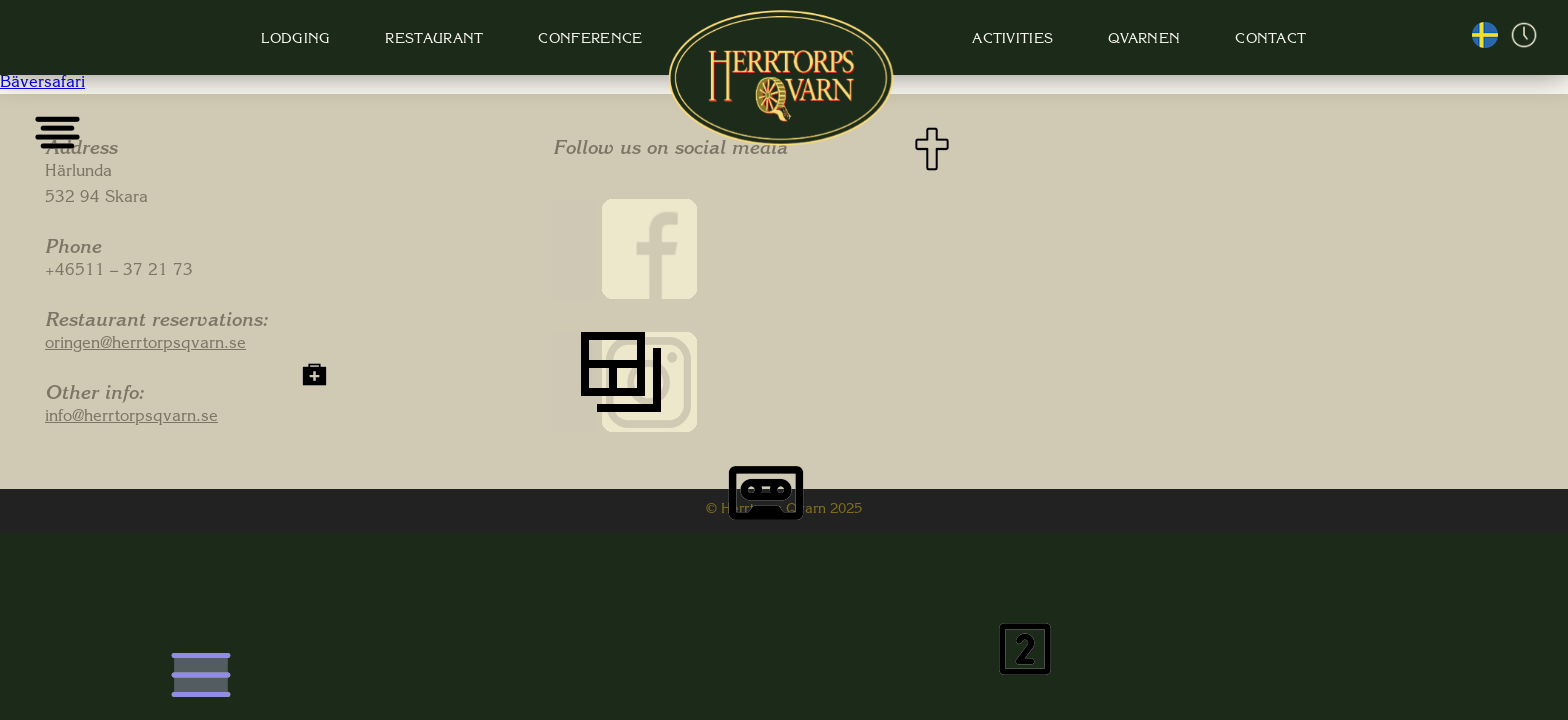 Image resolution: width=1568 pixels, height=720 pixels. Describe the element at coordinates (932, 149) in the screenshot. I see `indicates a religious or faith-based feature` at that location.